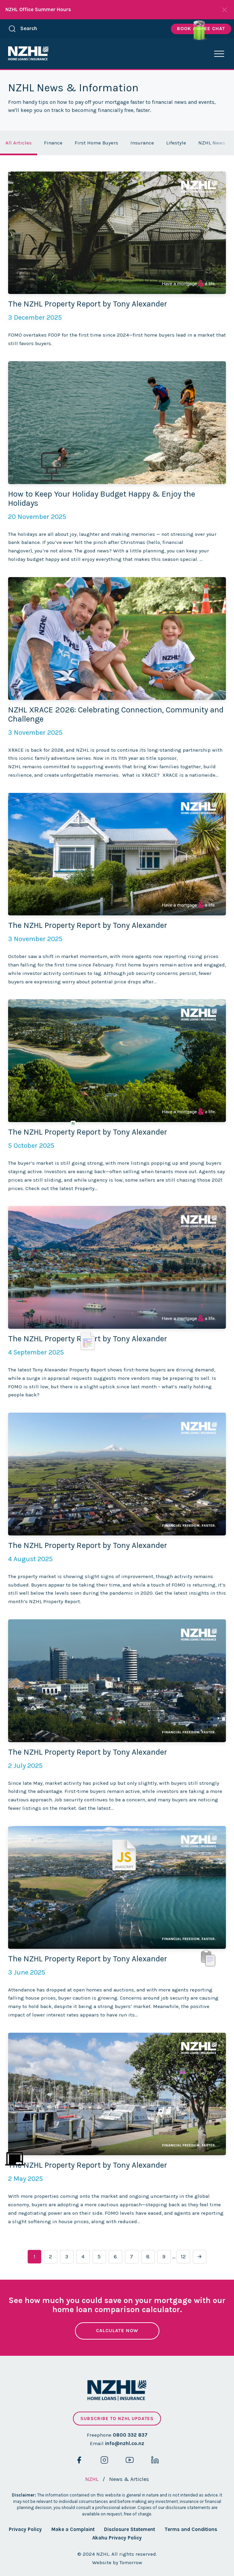 The image size is (234, 2576). Describe the element at coordinates (15, 2159) in the screenshot. I see `access whiteboard or presentation mode` at that location.